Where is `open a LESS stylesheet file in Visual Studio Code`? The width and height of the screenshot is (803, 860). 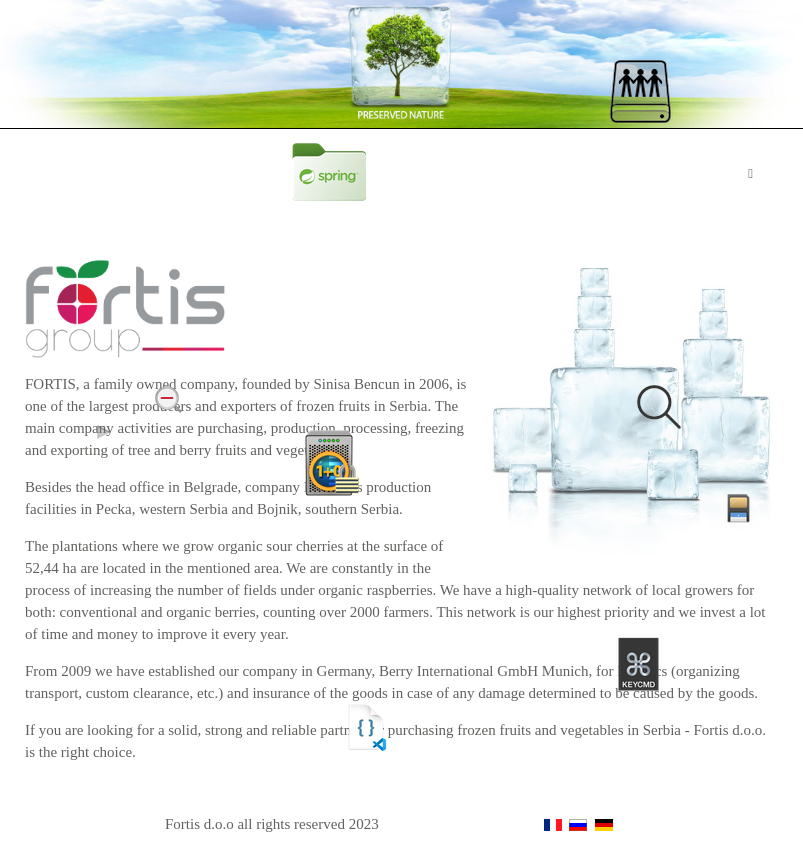 open a LESS stylesheet file in Visual Studio Code is located at coordinates (366, 728).